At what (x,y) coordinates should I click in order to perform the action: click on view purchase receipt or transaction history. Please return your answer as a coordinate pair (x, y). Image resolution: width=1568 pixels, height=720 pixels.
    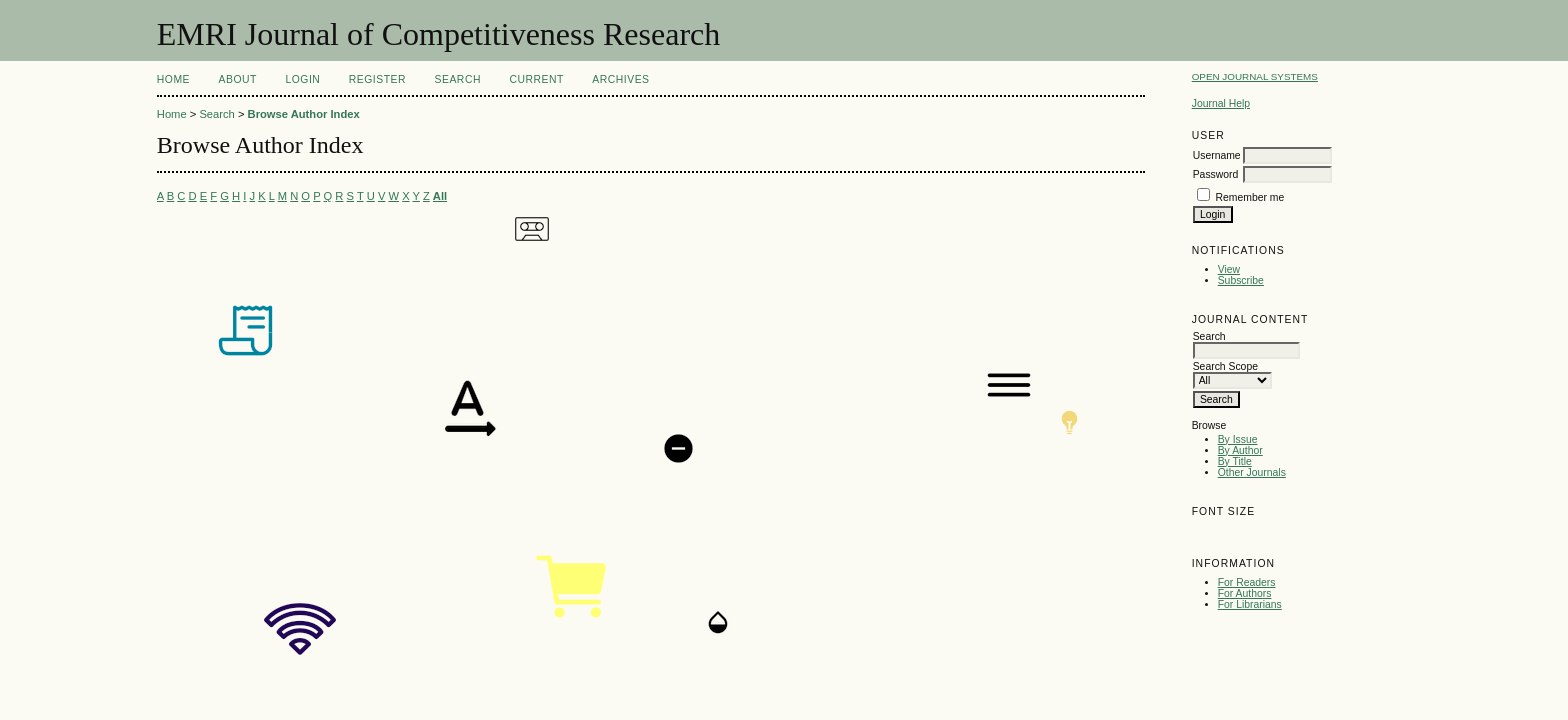
    Looking at the image, I should click on (245, 330).